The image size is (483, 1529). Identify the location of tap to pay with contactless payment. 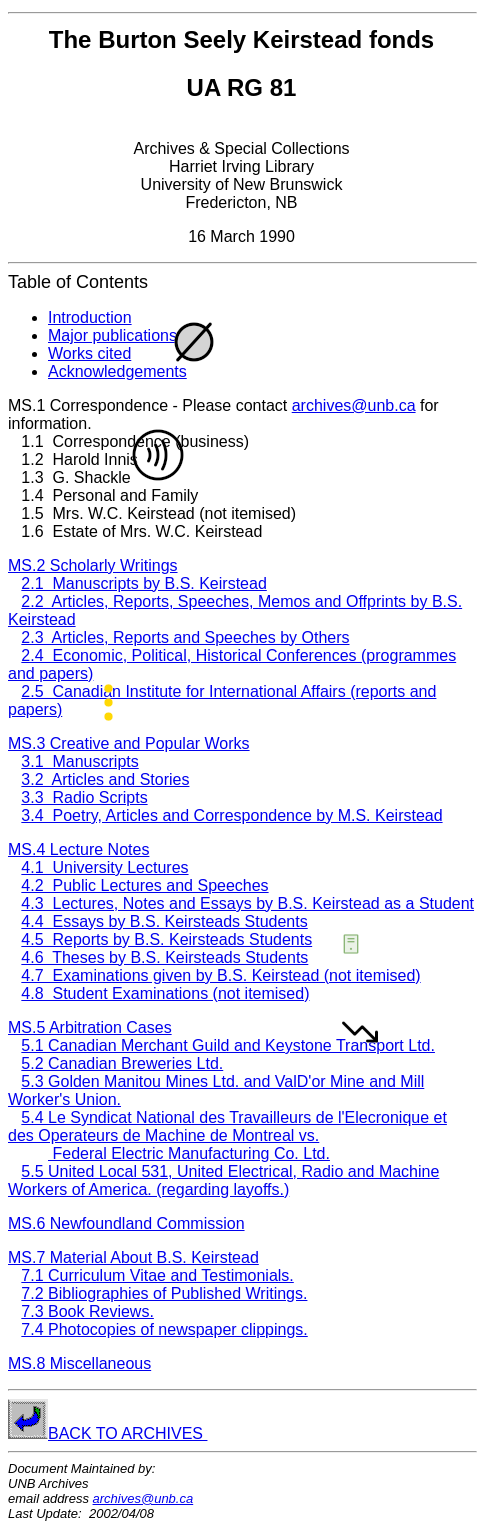
(158, 455).